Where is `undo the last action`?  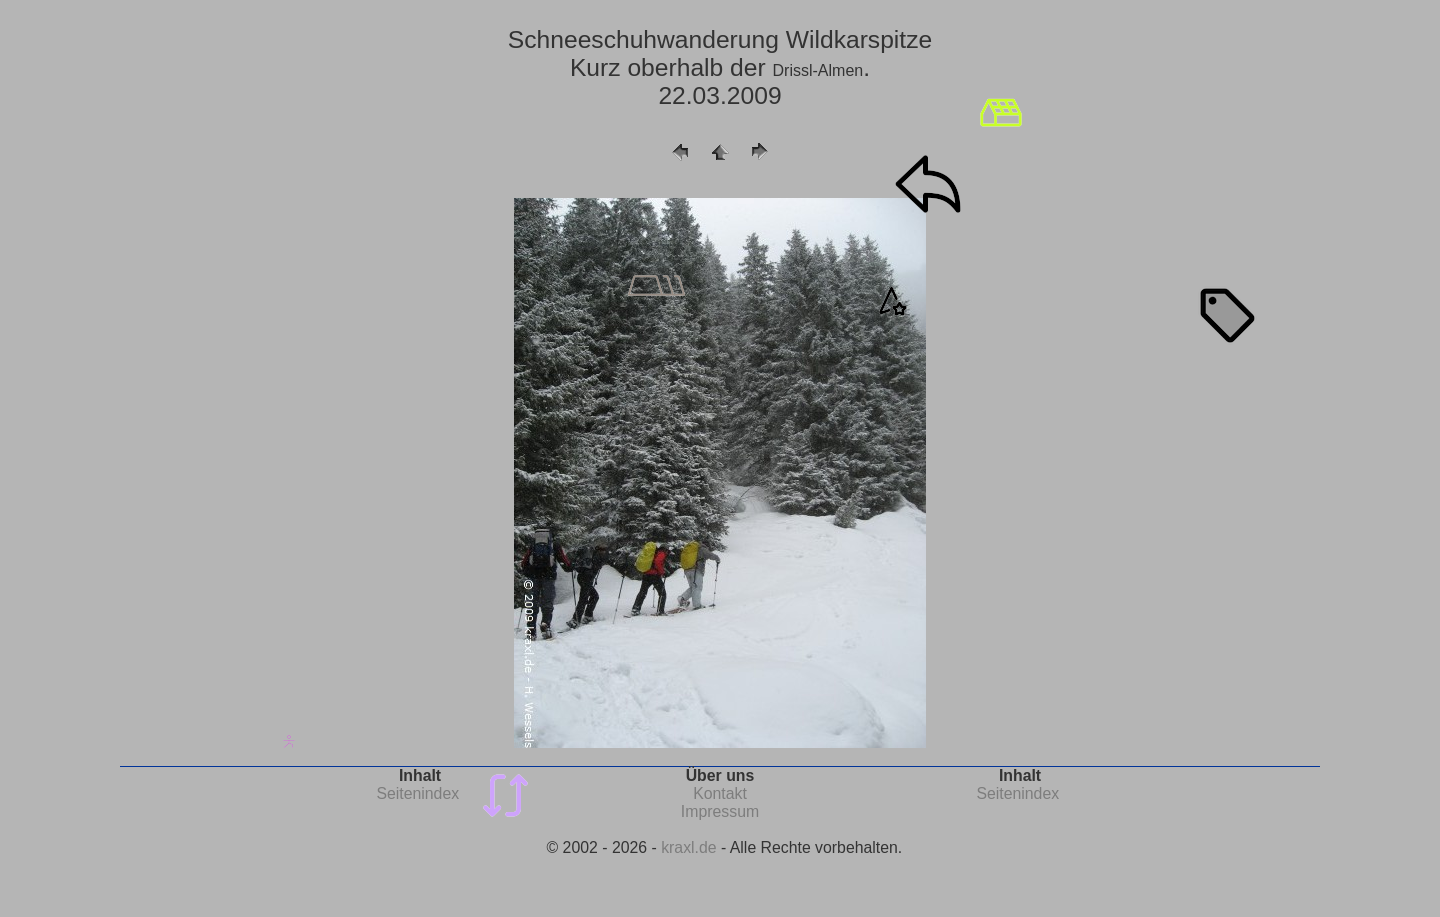
undo the last action is located at coordinates (928, 184).